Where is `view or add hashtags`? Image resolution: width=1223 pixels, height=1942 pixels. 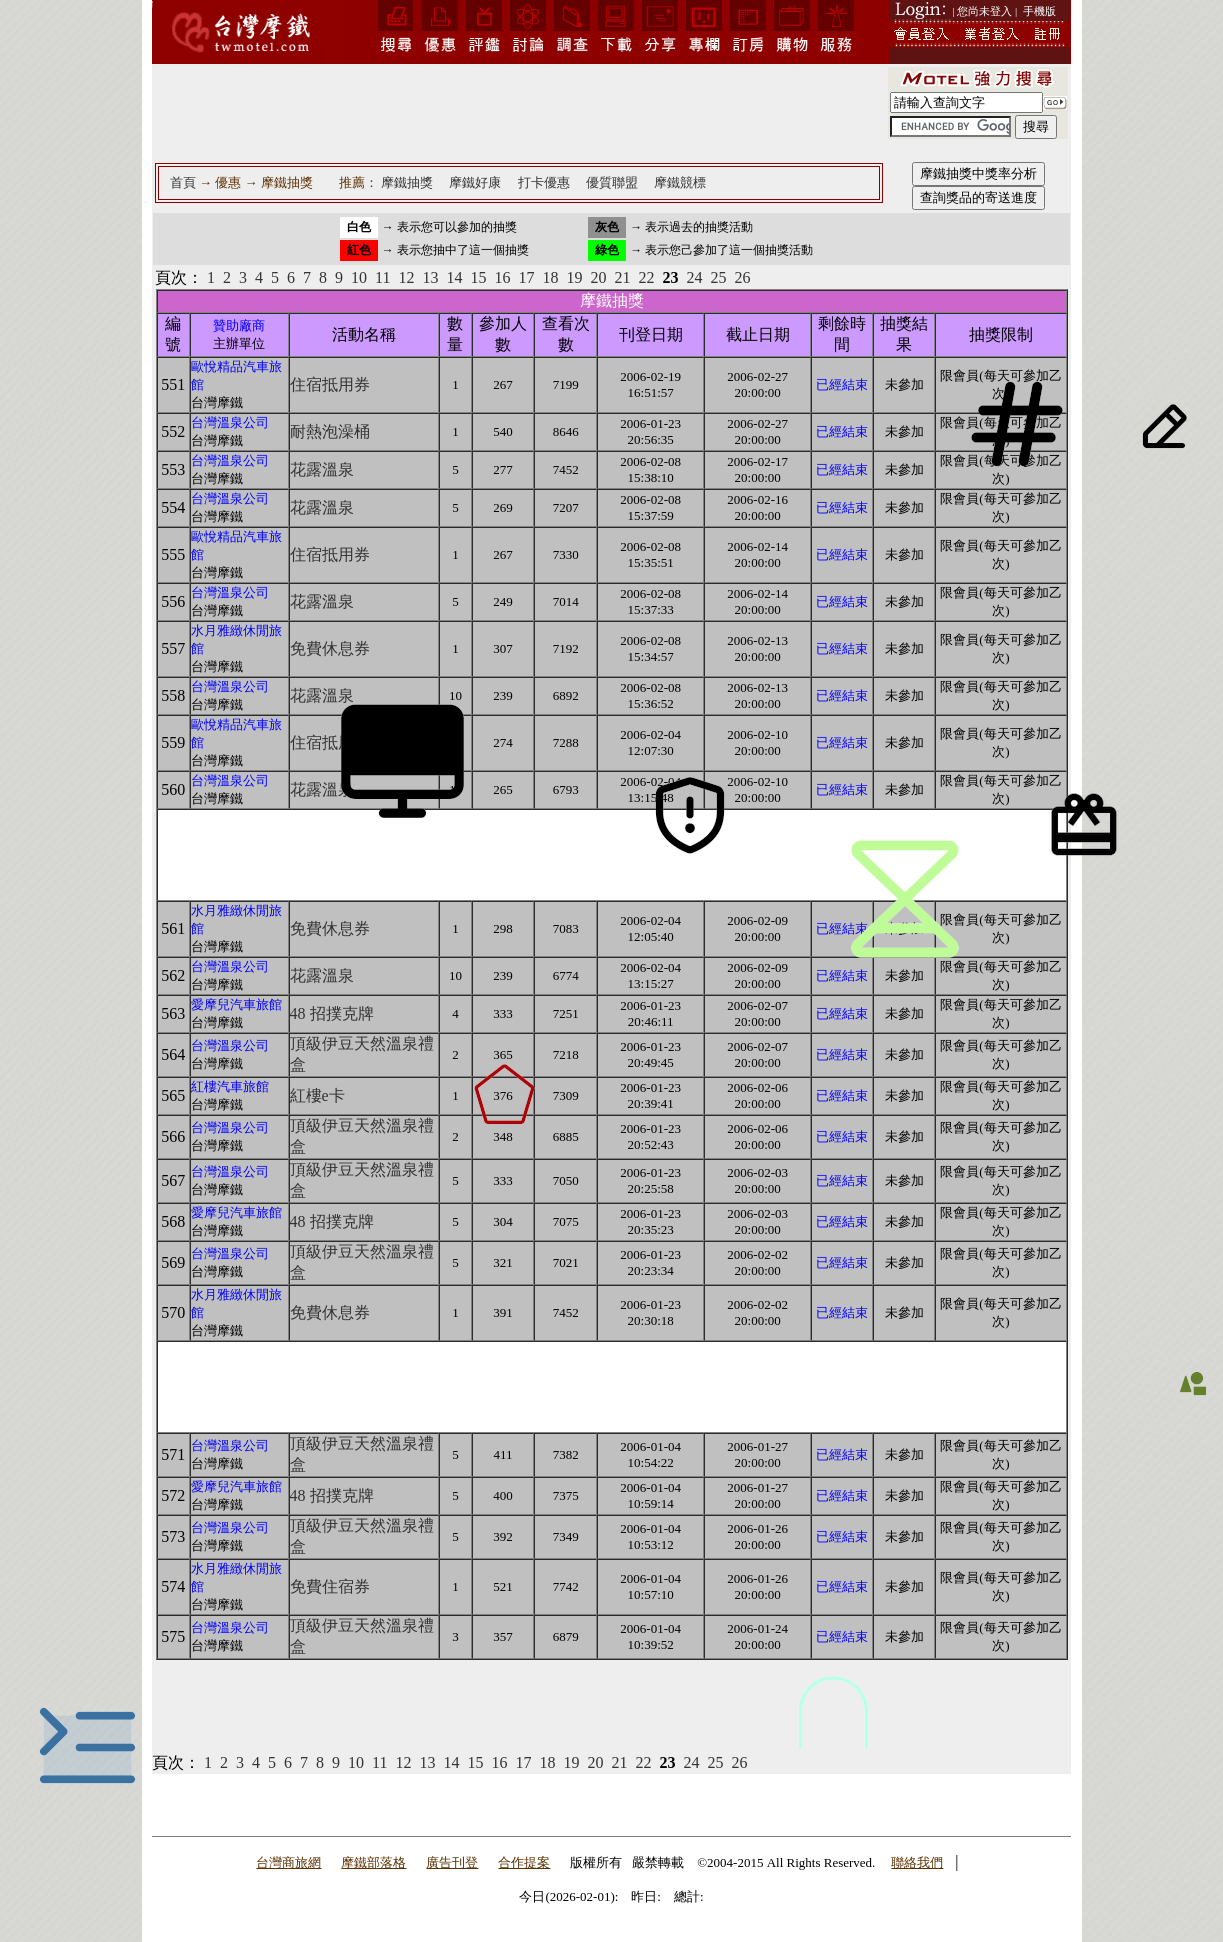
view or add hashtags is located at coordinates (1017, 424).